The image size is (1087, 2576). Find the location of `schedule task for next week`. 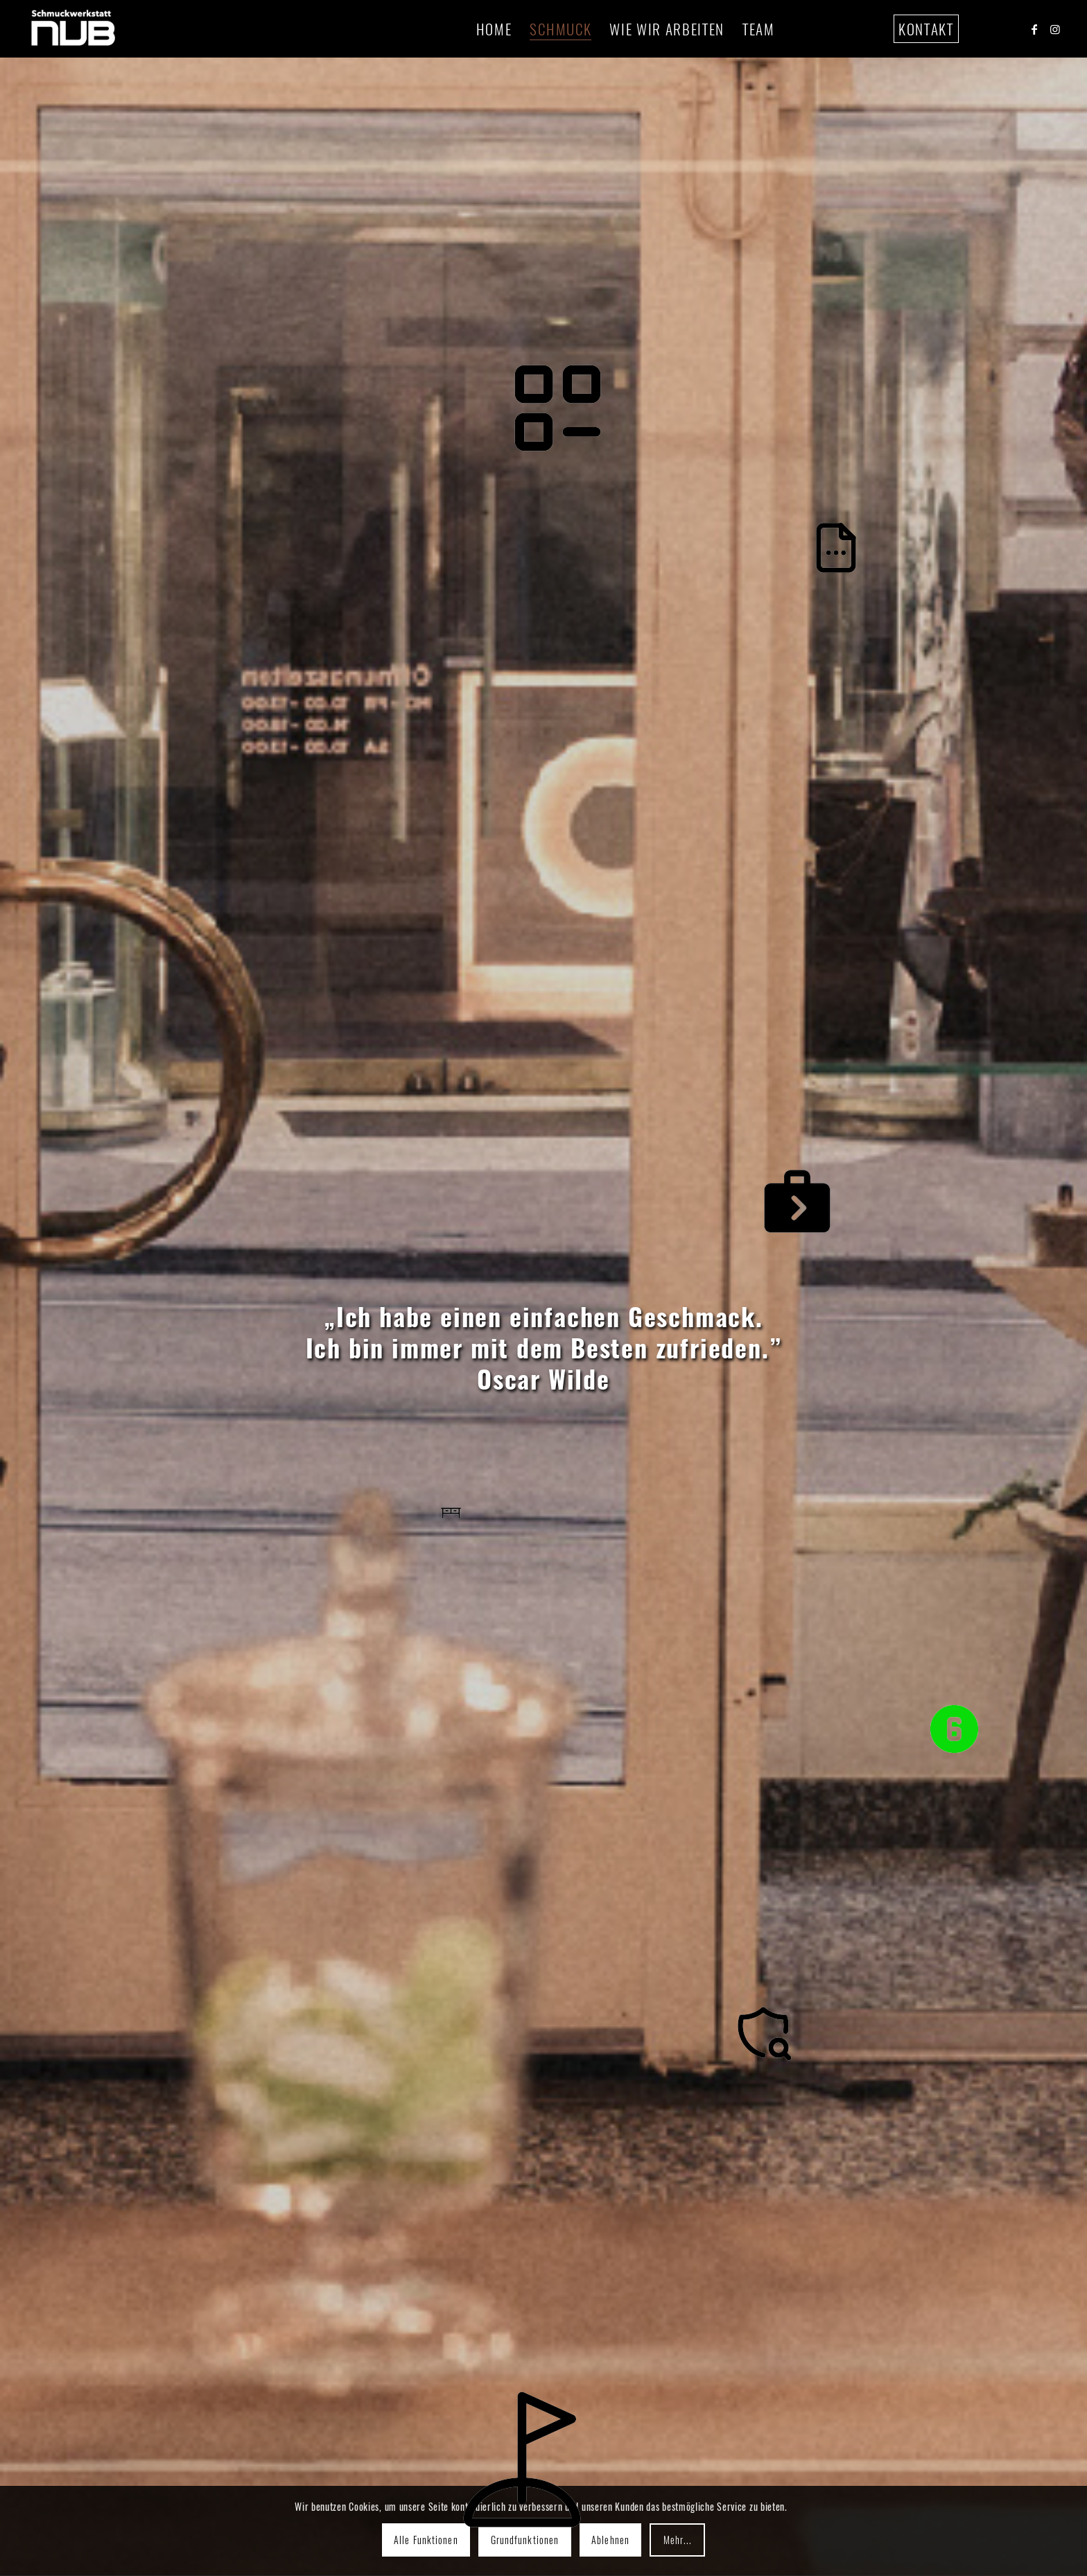

schedule task for next week is located at coordinates (797, 1200).